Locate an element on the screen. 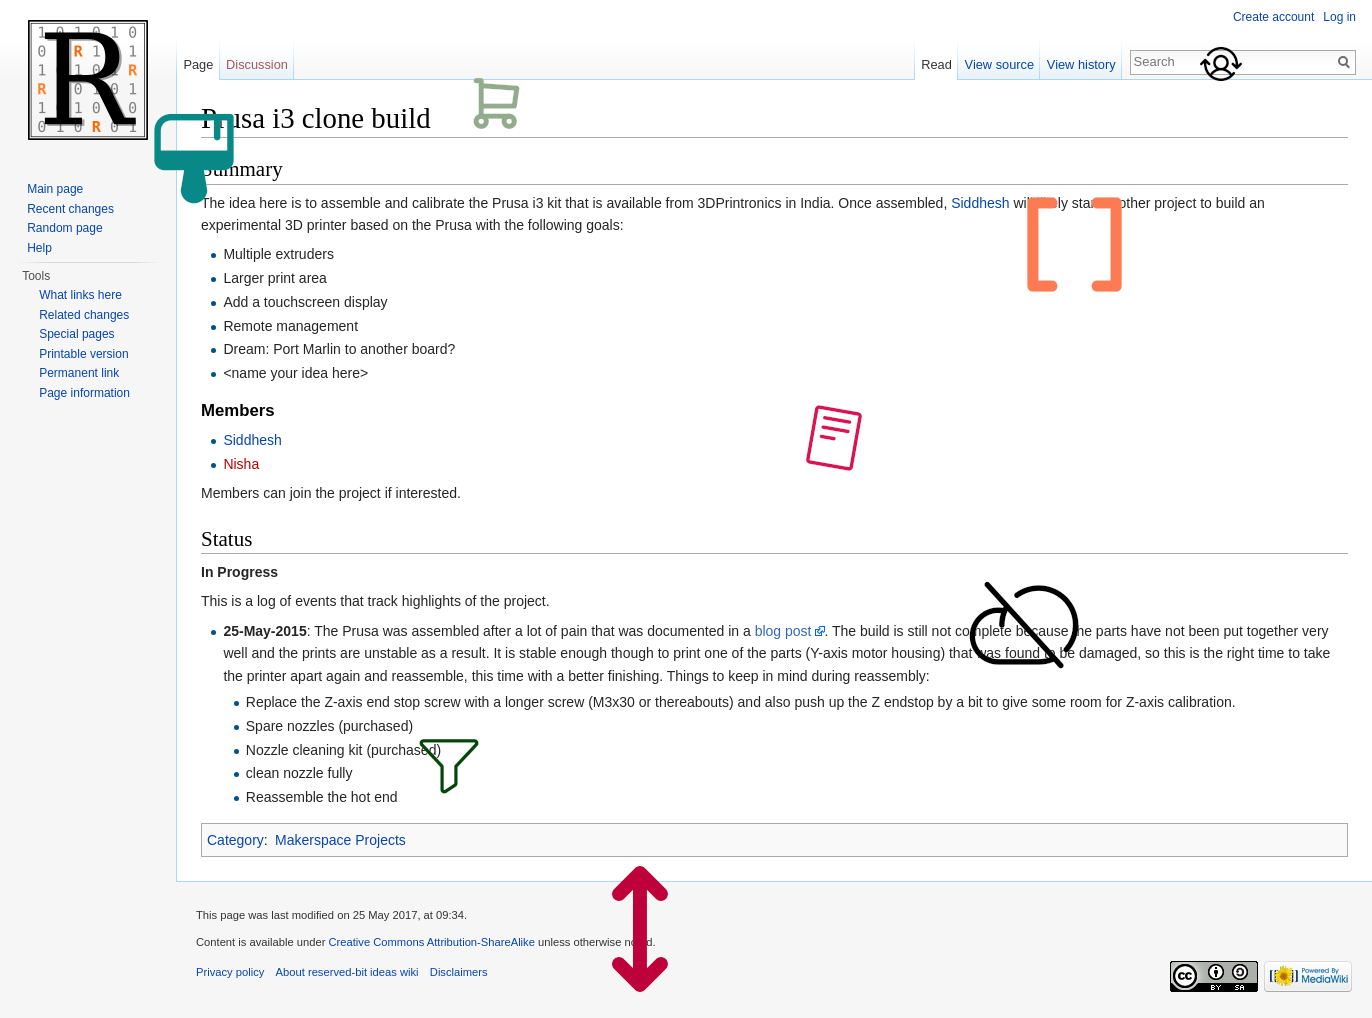  access painting or drawing tools is located at coordinates (194, 157).